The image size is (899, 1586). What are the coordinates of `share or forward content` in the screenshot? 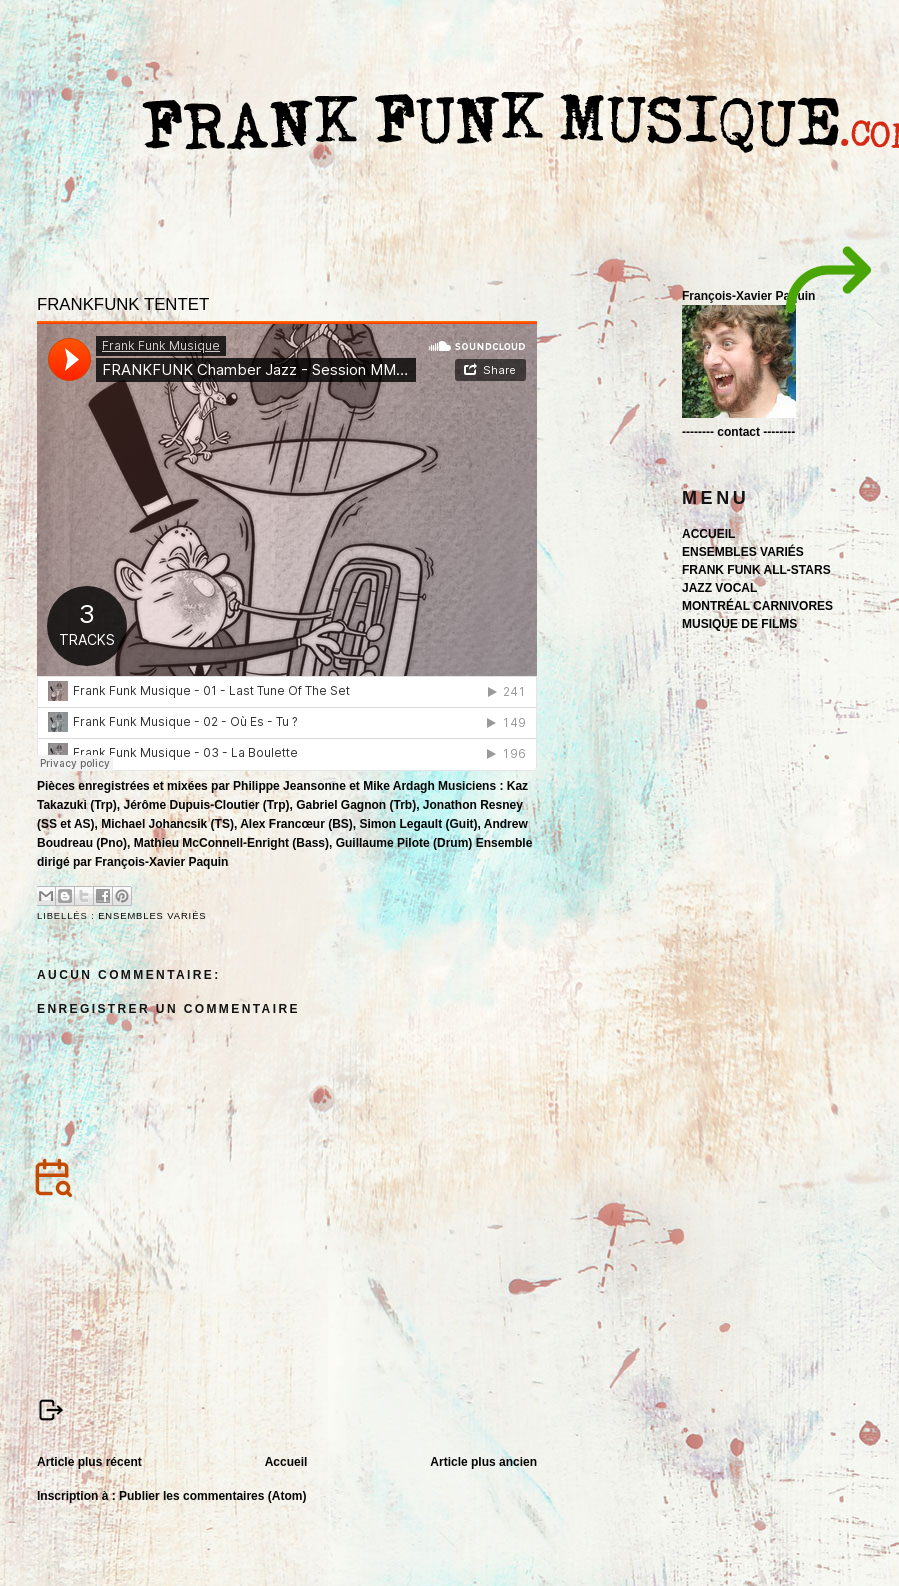 It's located at (828, 279).